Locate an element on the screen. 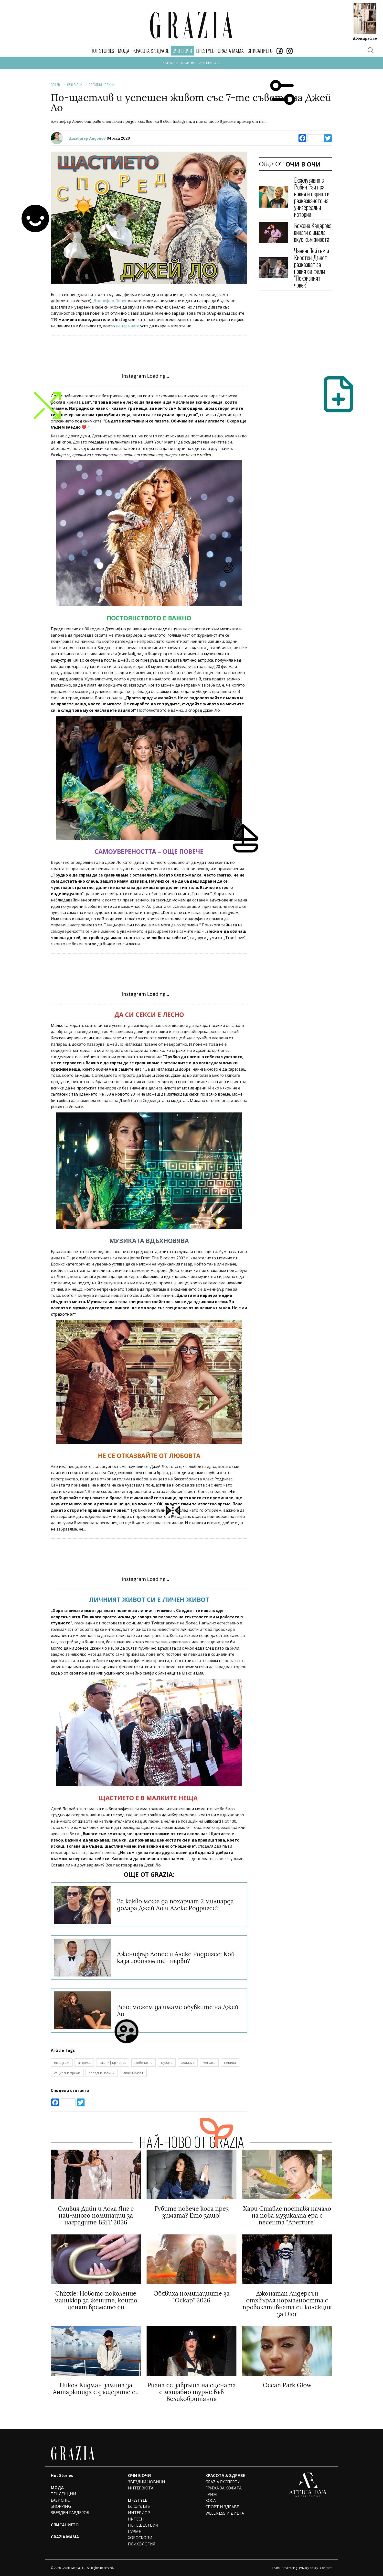 This screenshot has height=2576, width=383. shuffle playback order is located at coordinates (47, 405).